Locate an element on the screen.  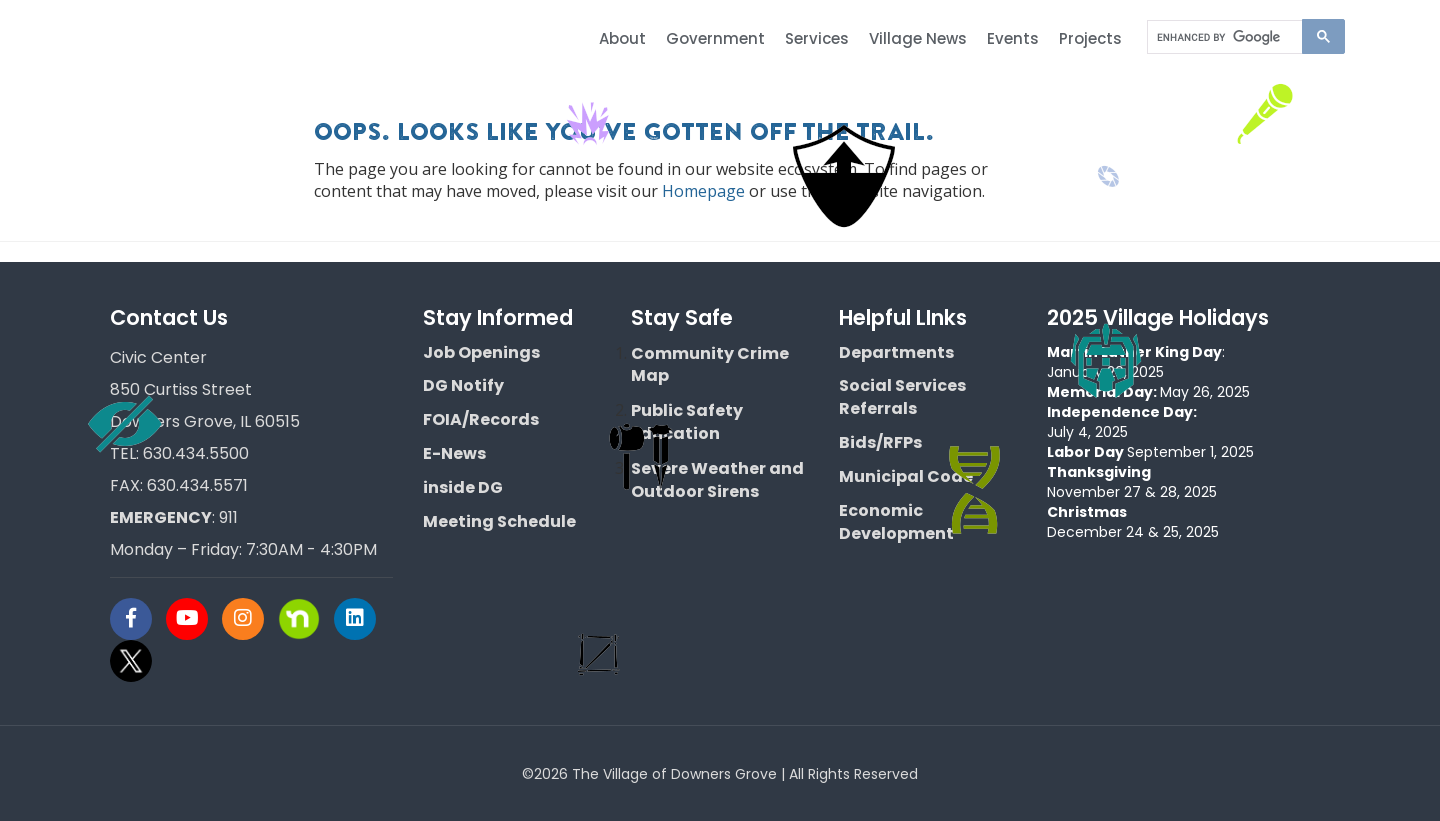
upgrade your armor or defensive stats is located at coordinates (844, 176).